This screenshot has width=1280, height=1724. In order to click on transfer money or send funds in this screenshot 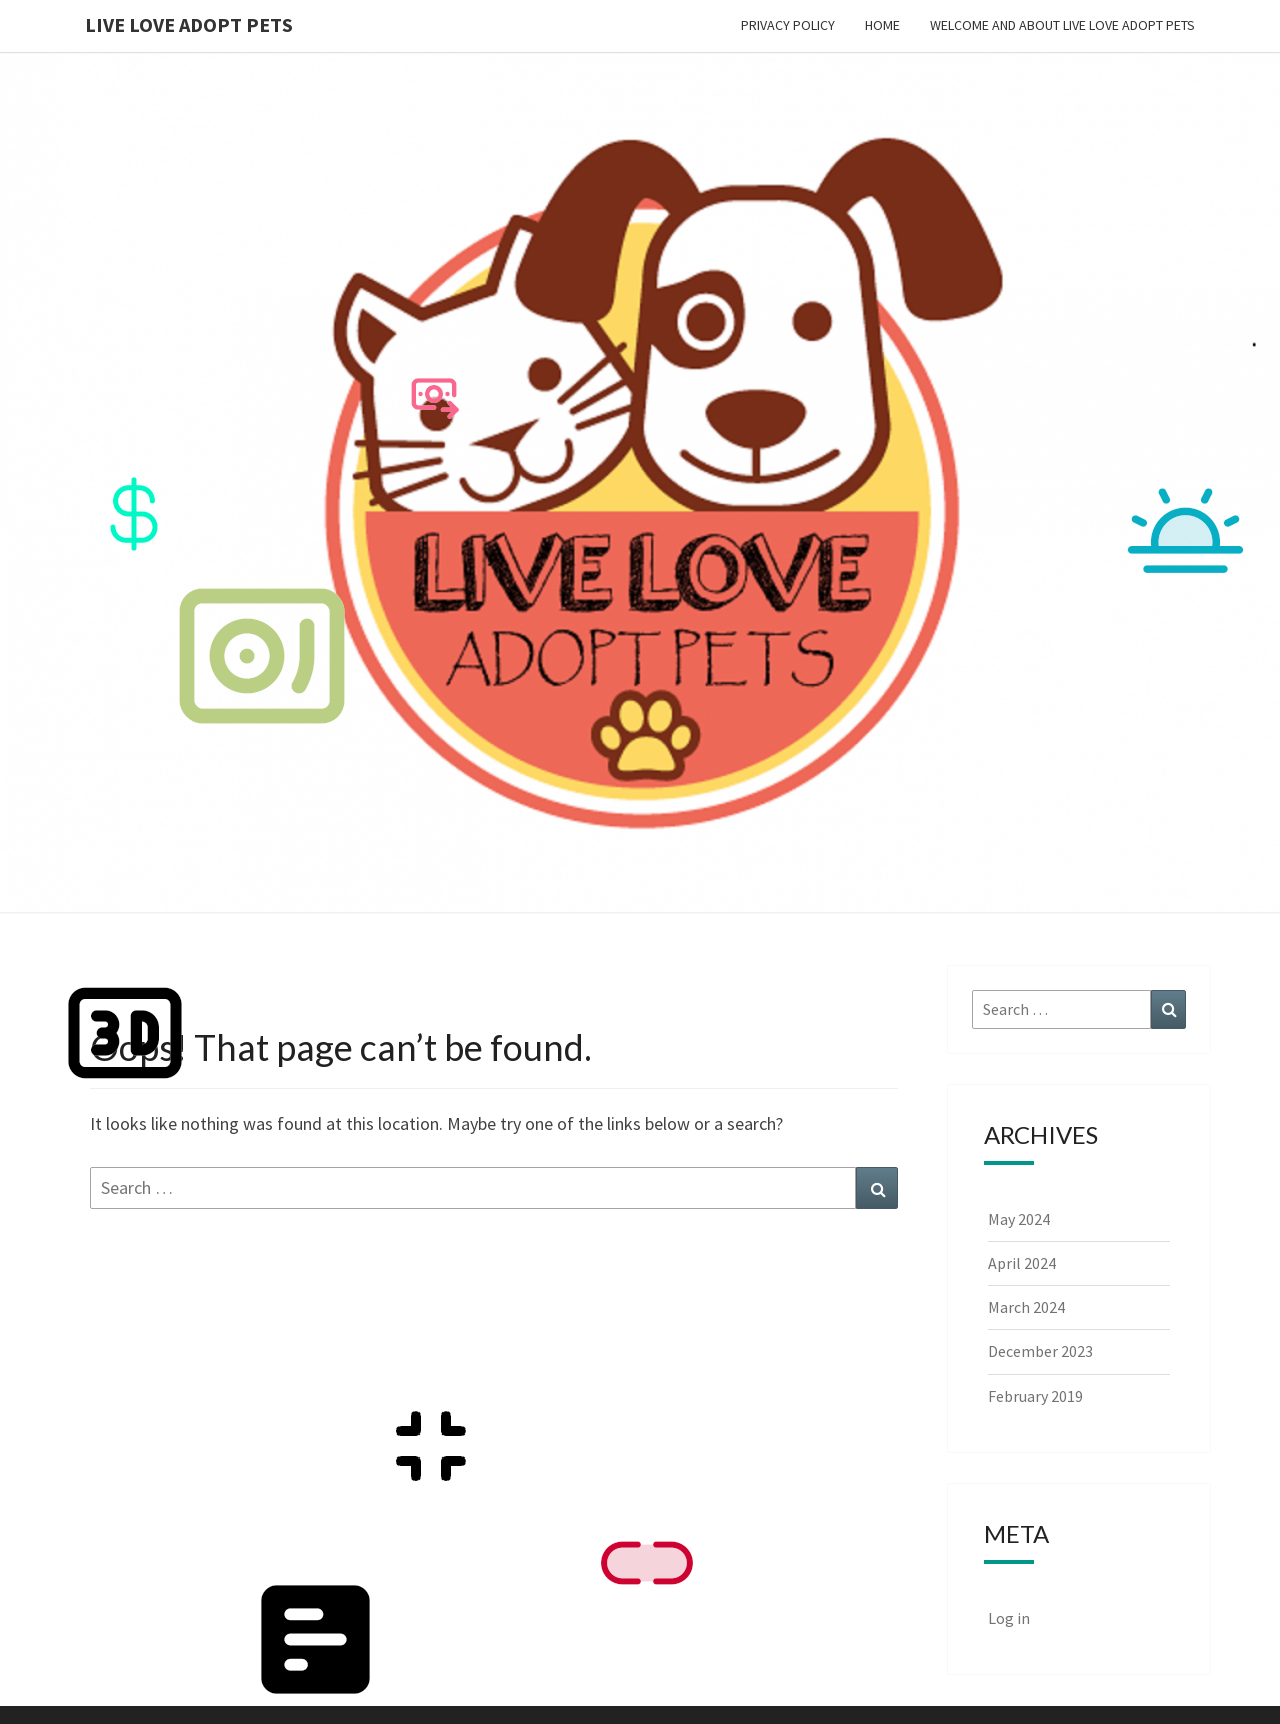, I will do `click(434, 394)`.